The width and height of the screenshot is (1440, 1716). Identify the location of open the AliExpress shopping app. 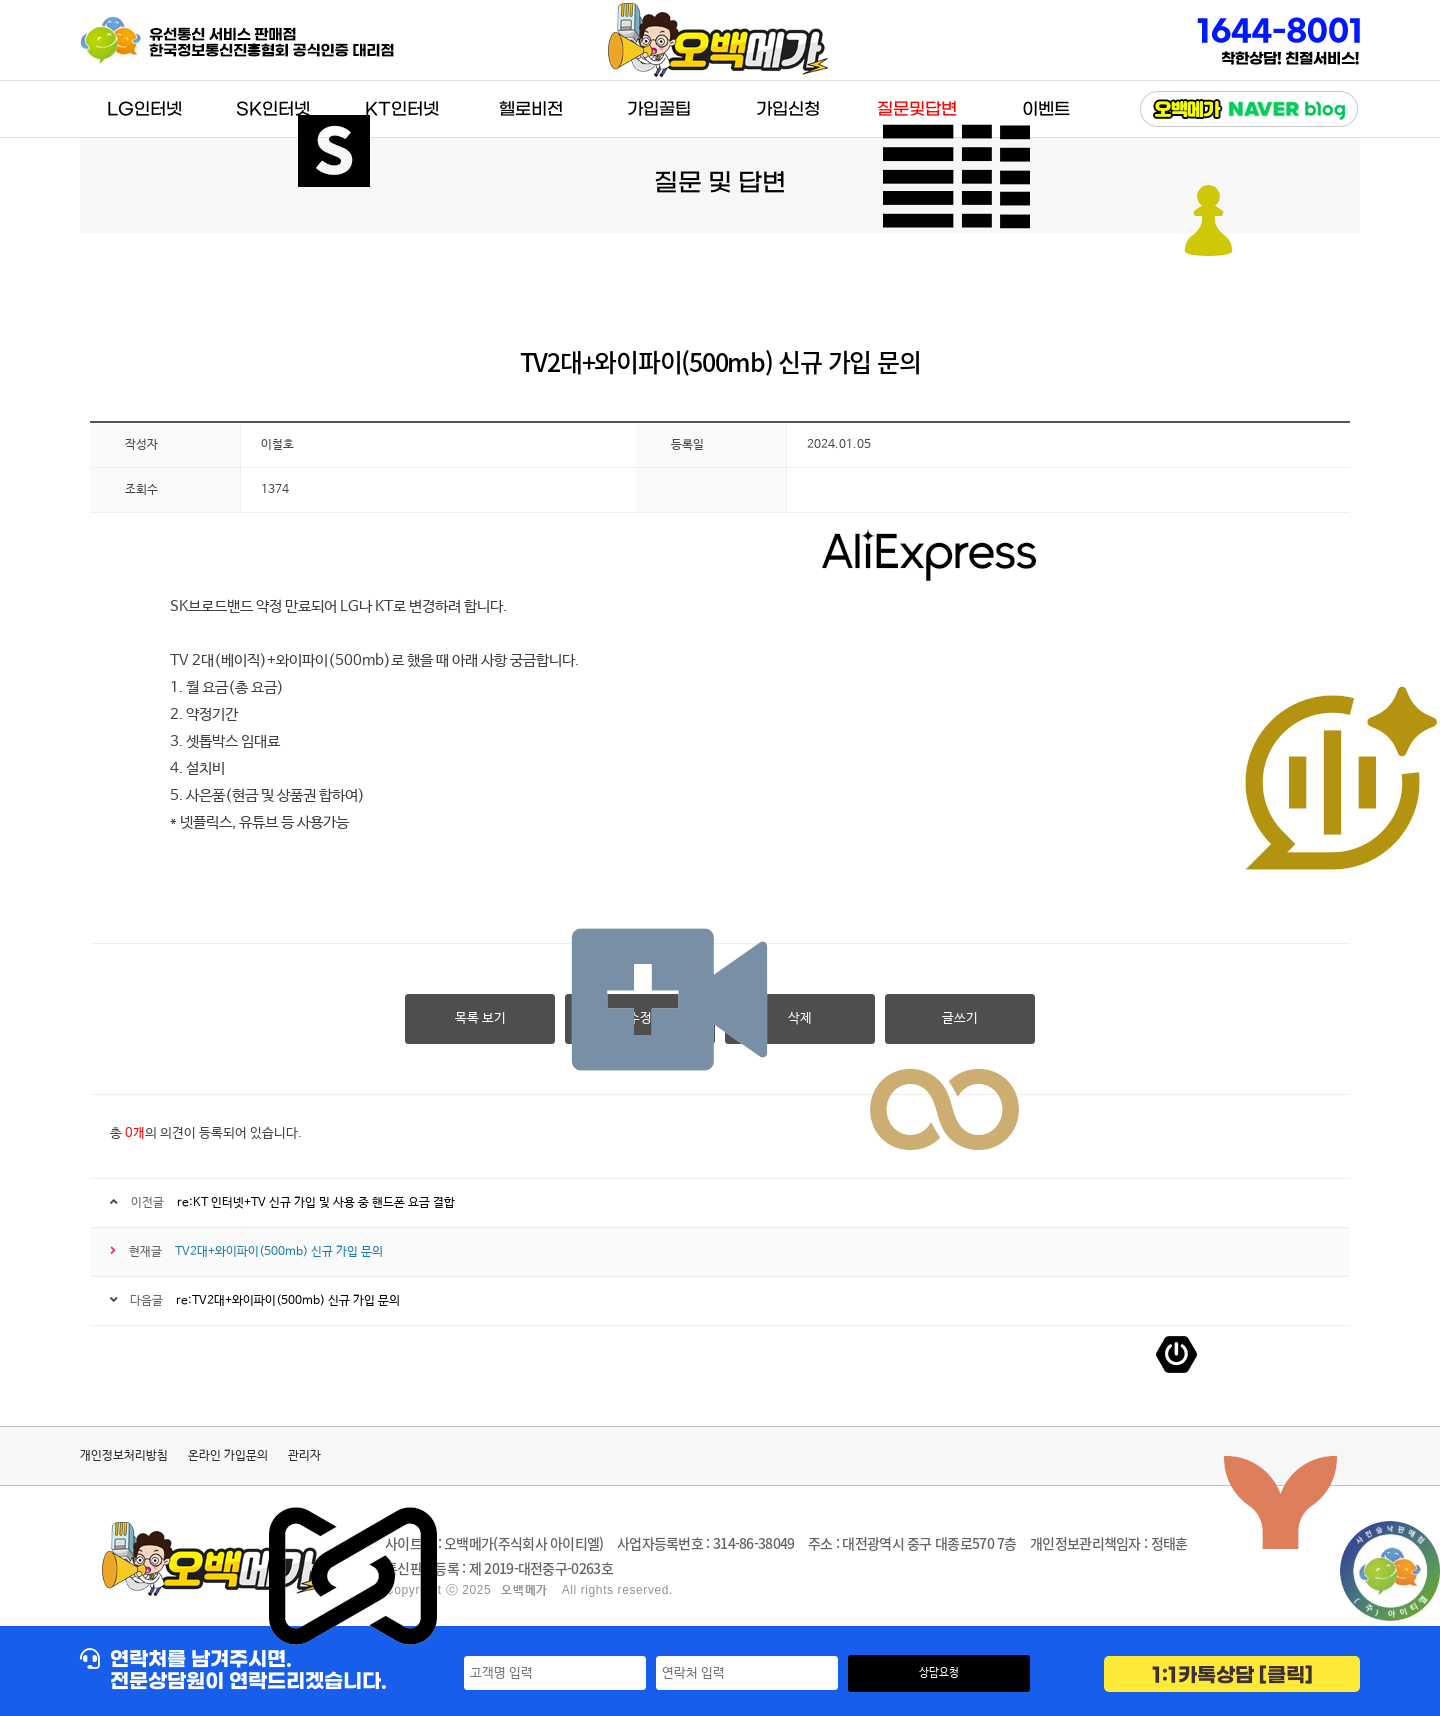
(929, 555).